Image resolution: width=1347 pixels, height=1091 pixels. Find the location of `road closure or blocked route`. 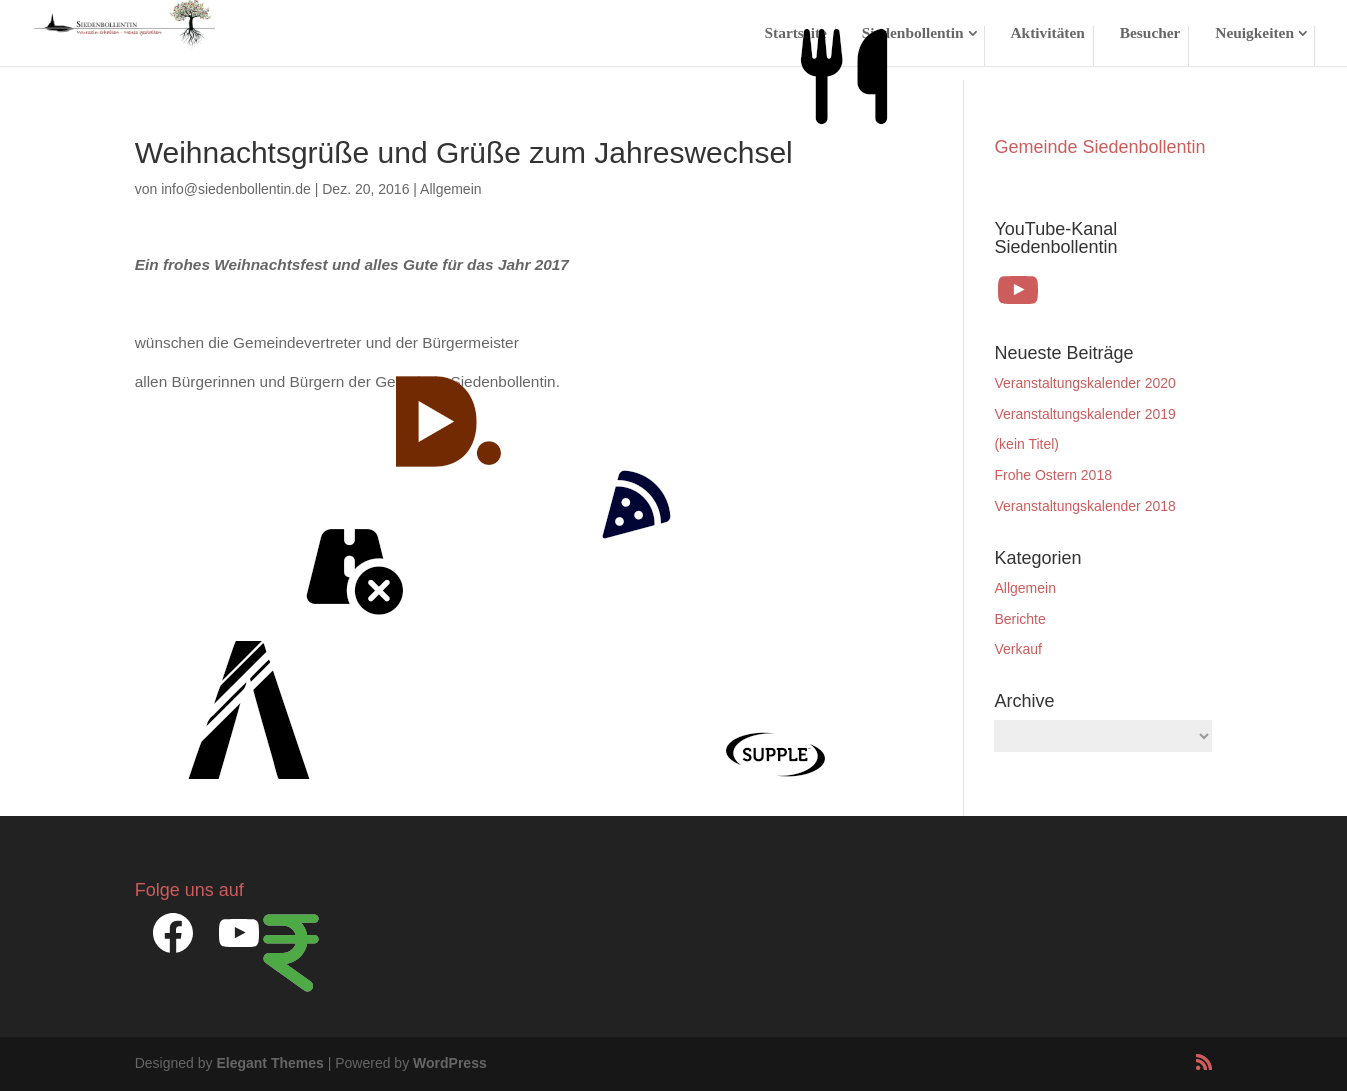

road closure or blocked route is located at coordinates (349, 566).